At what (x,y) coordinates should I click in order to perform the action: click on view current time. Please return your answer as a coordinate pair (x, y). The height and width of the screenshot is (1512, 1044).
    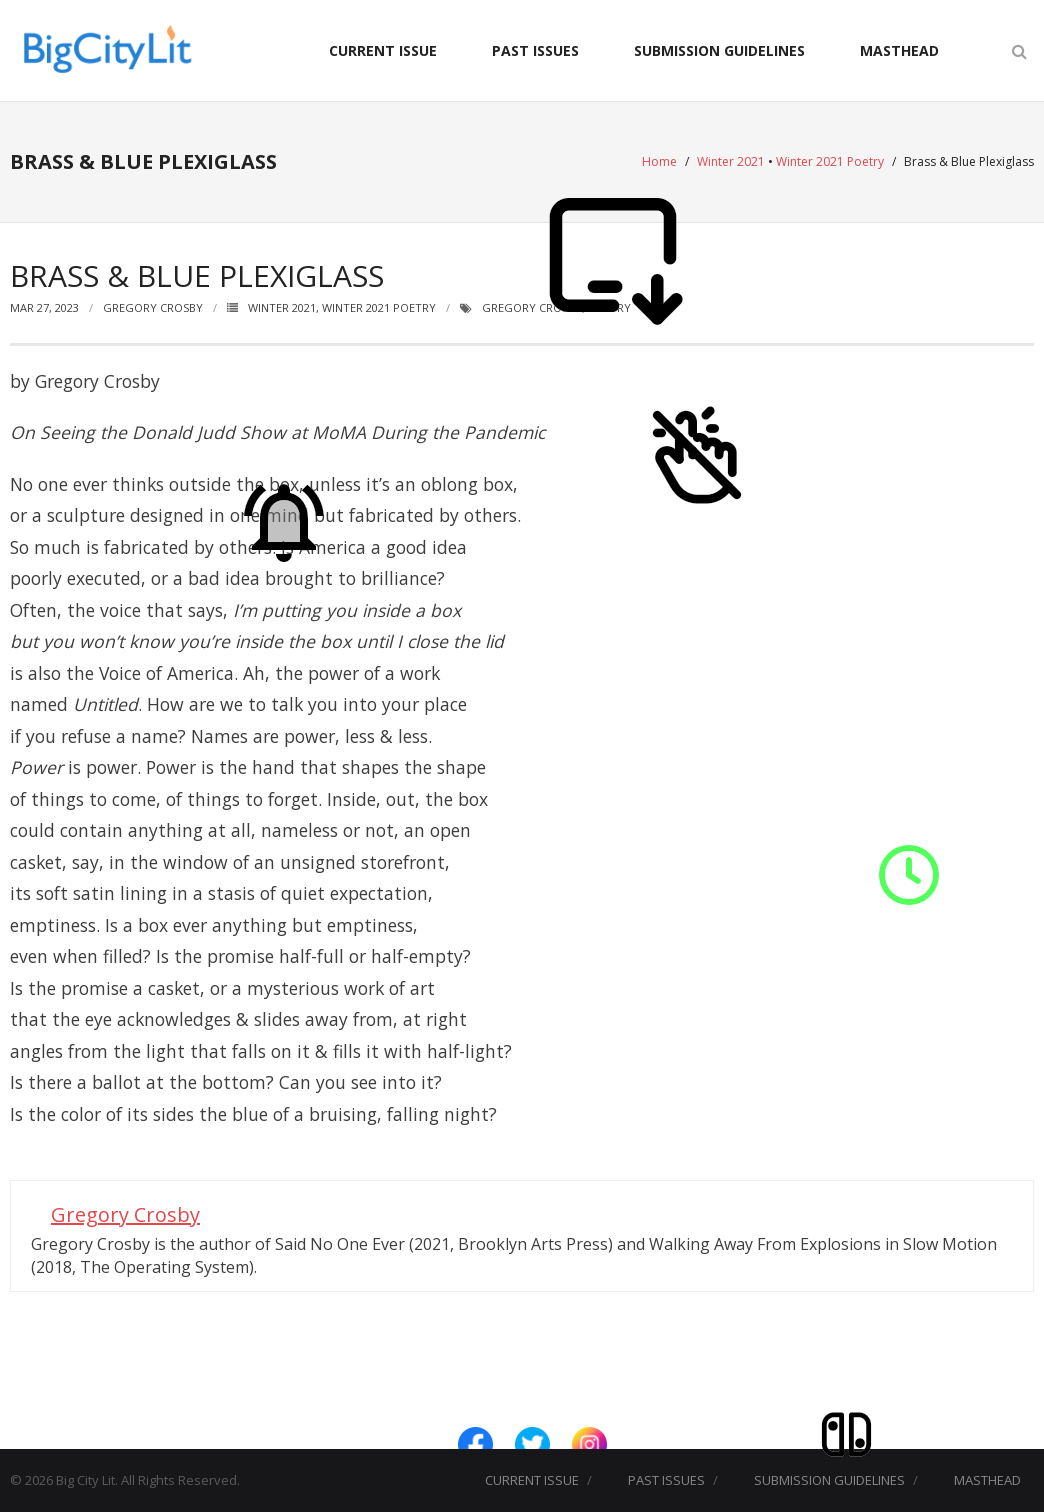
    Looking at the image, I should click on (909, 875).